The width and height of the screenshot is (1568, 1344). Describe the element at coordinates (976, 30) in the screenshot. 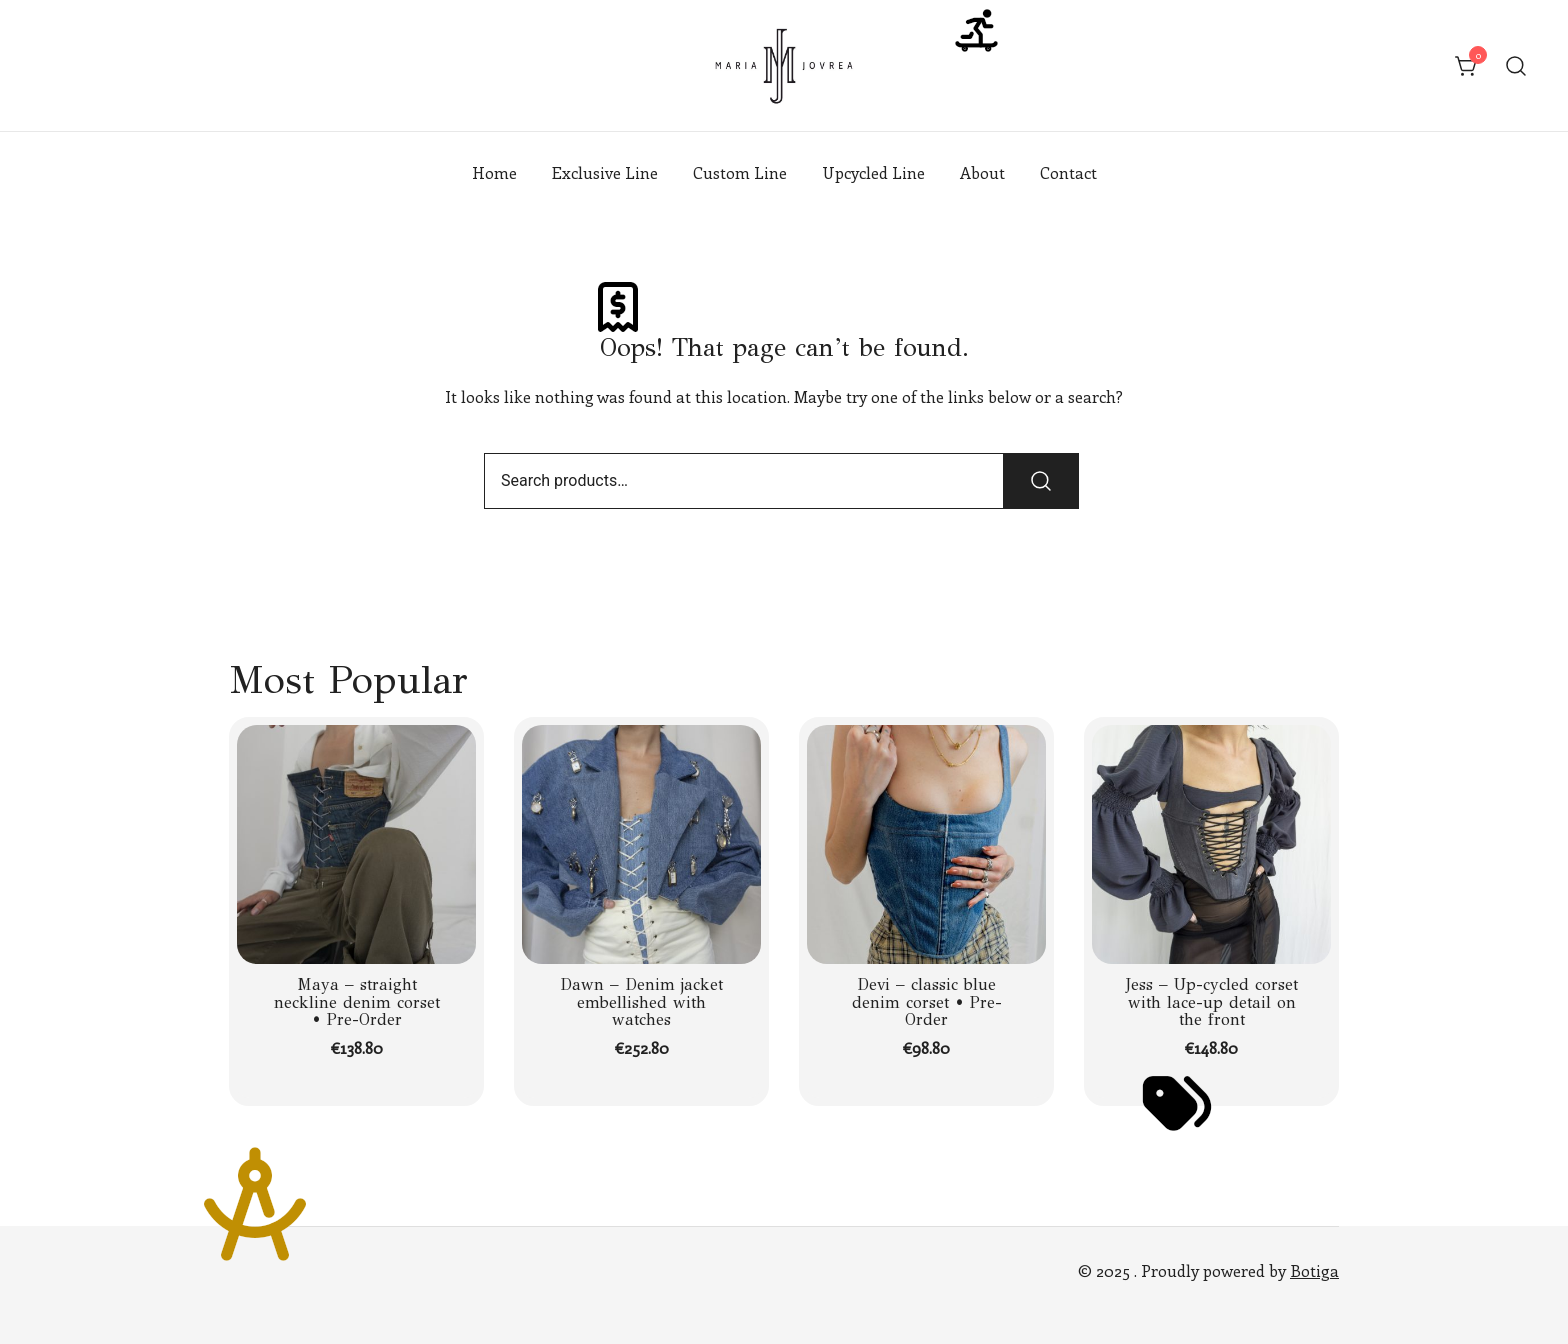

I see `browse skateboarding or action sports content` at that location.